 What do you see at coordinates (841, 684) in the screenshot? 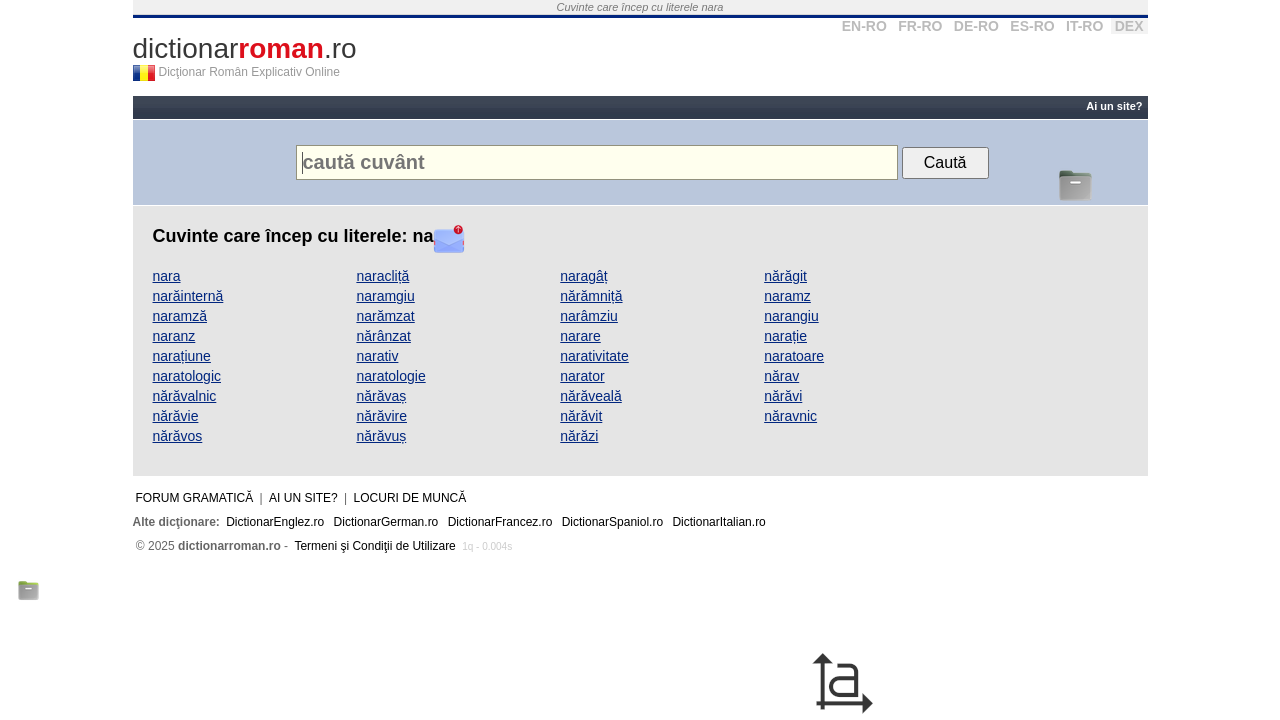
I see `open font viewer application` at bounding box center [841, 684].